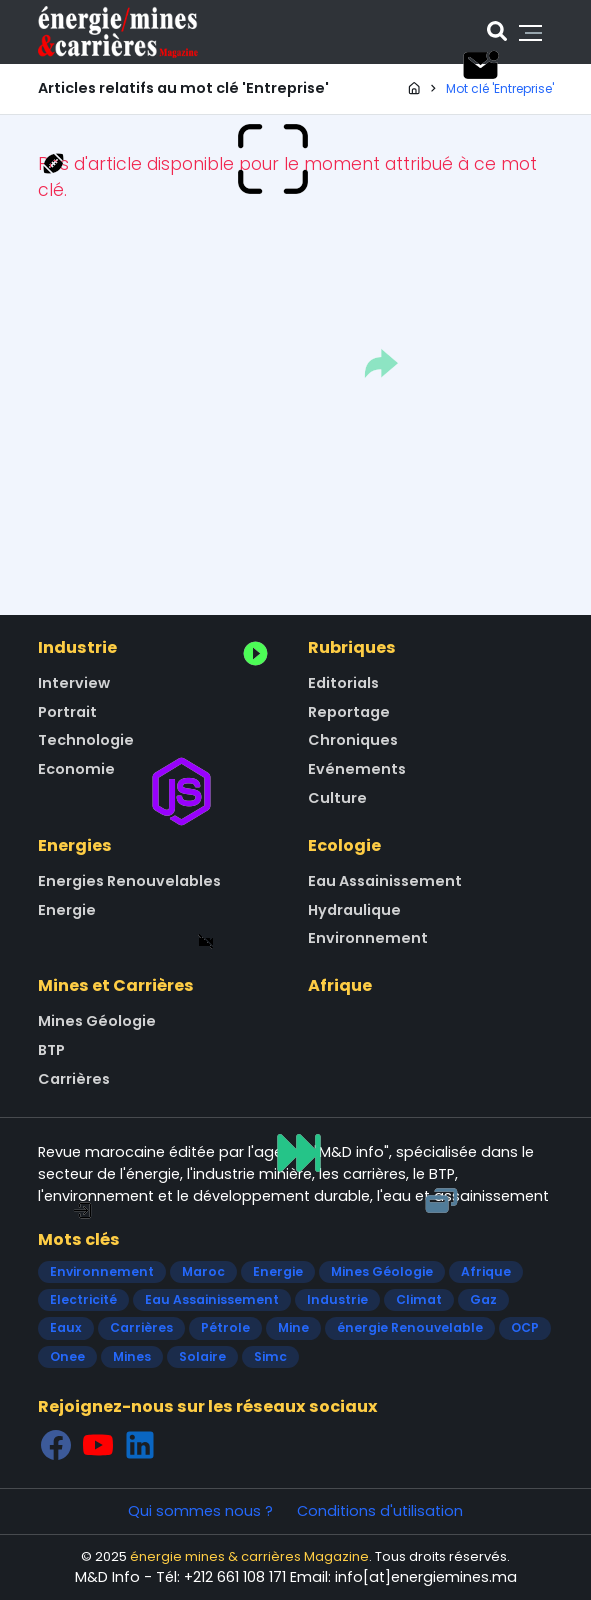  What do you see at coordinates (53, 163) in the screenshot?
I see `view american football scores or content` at bounding box center [53, 163].